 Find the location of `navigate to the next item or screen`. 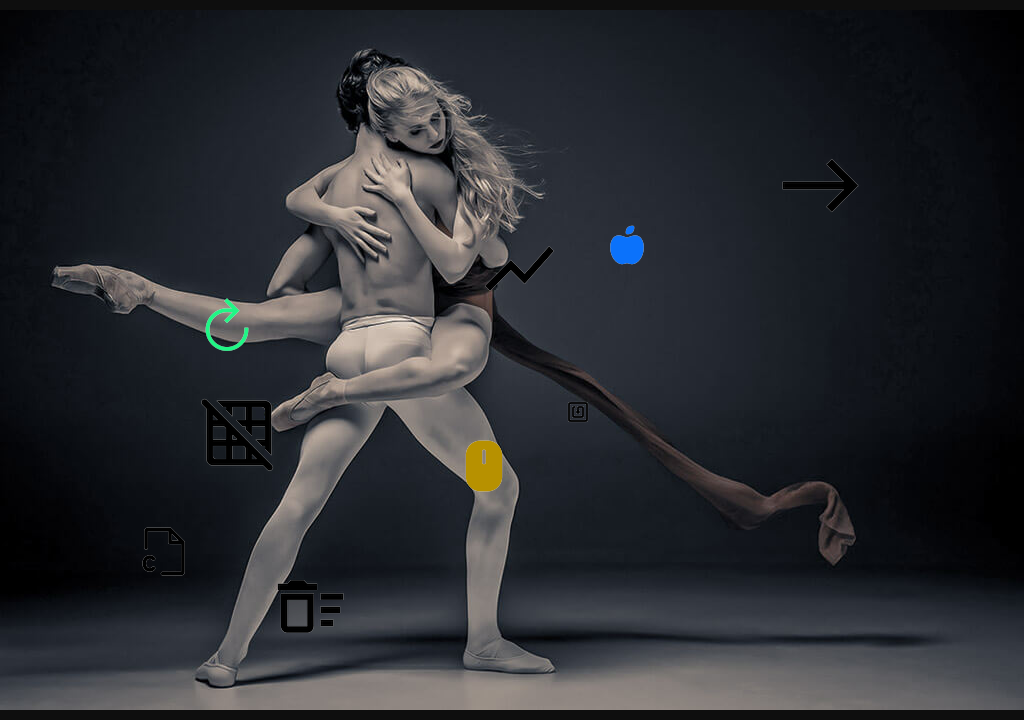

navigate to the next item or screen is located at coordinates (820, 185).